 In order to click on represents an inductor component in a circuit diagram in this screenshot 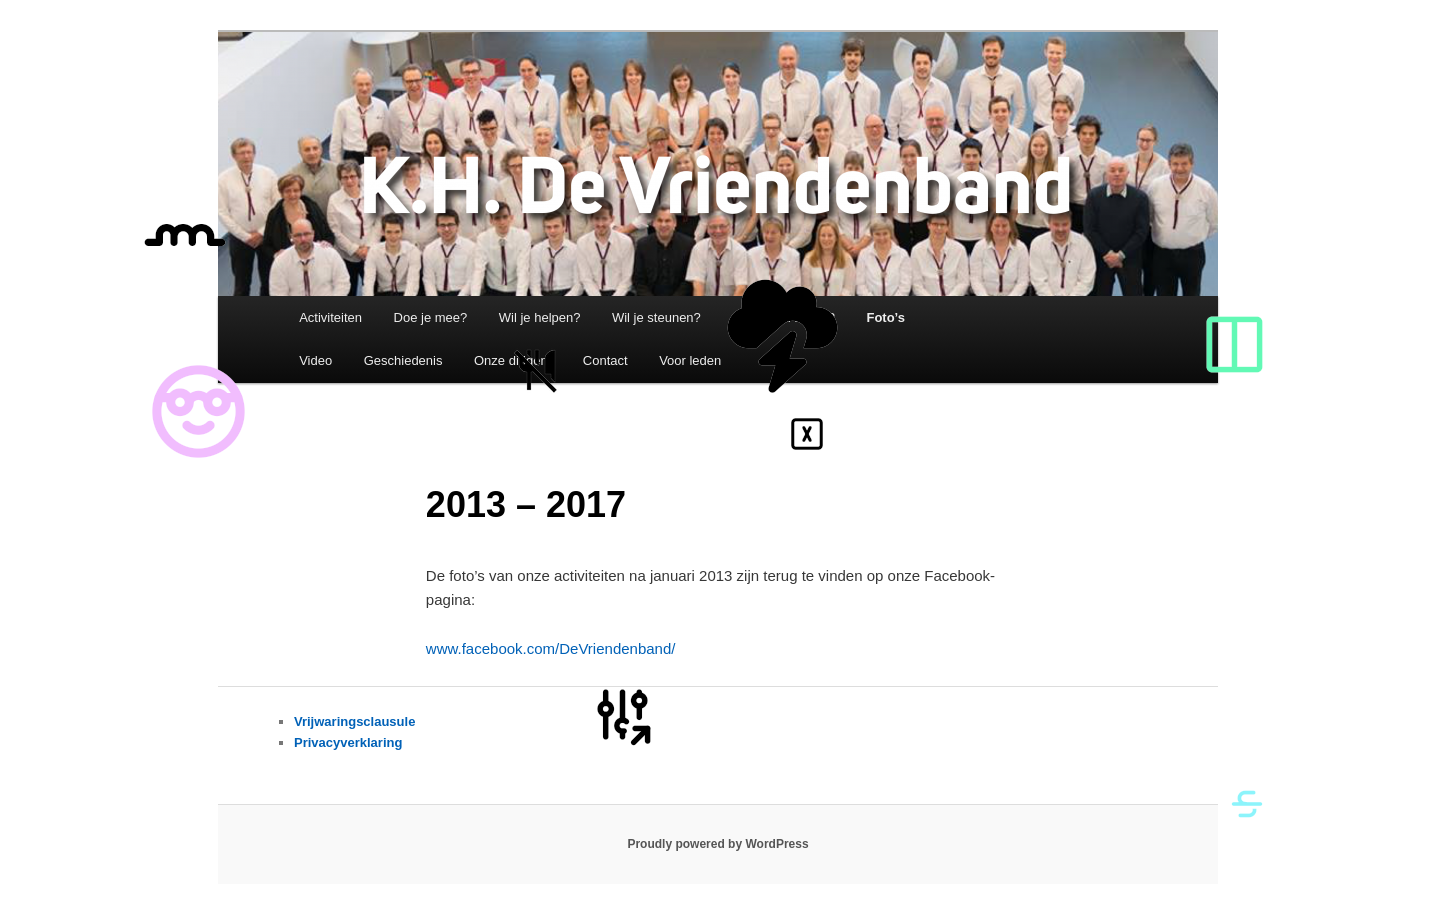, I will do `click(185, 235)`.